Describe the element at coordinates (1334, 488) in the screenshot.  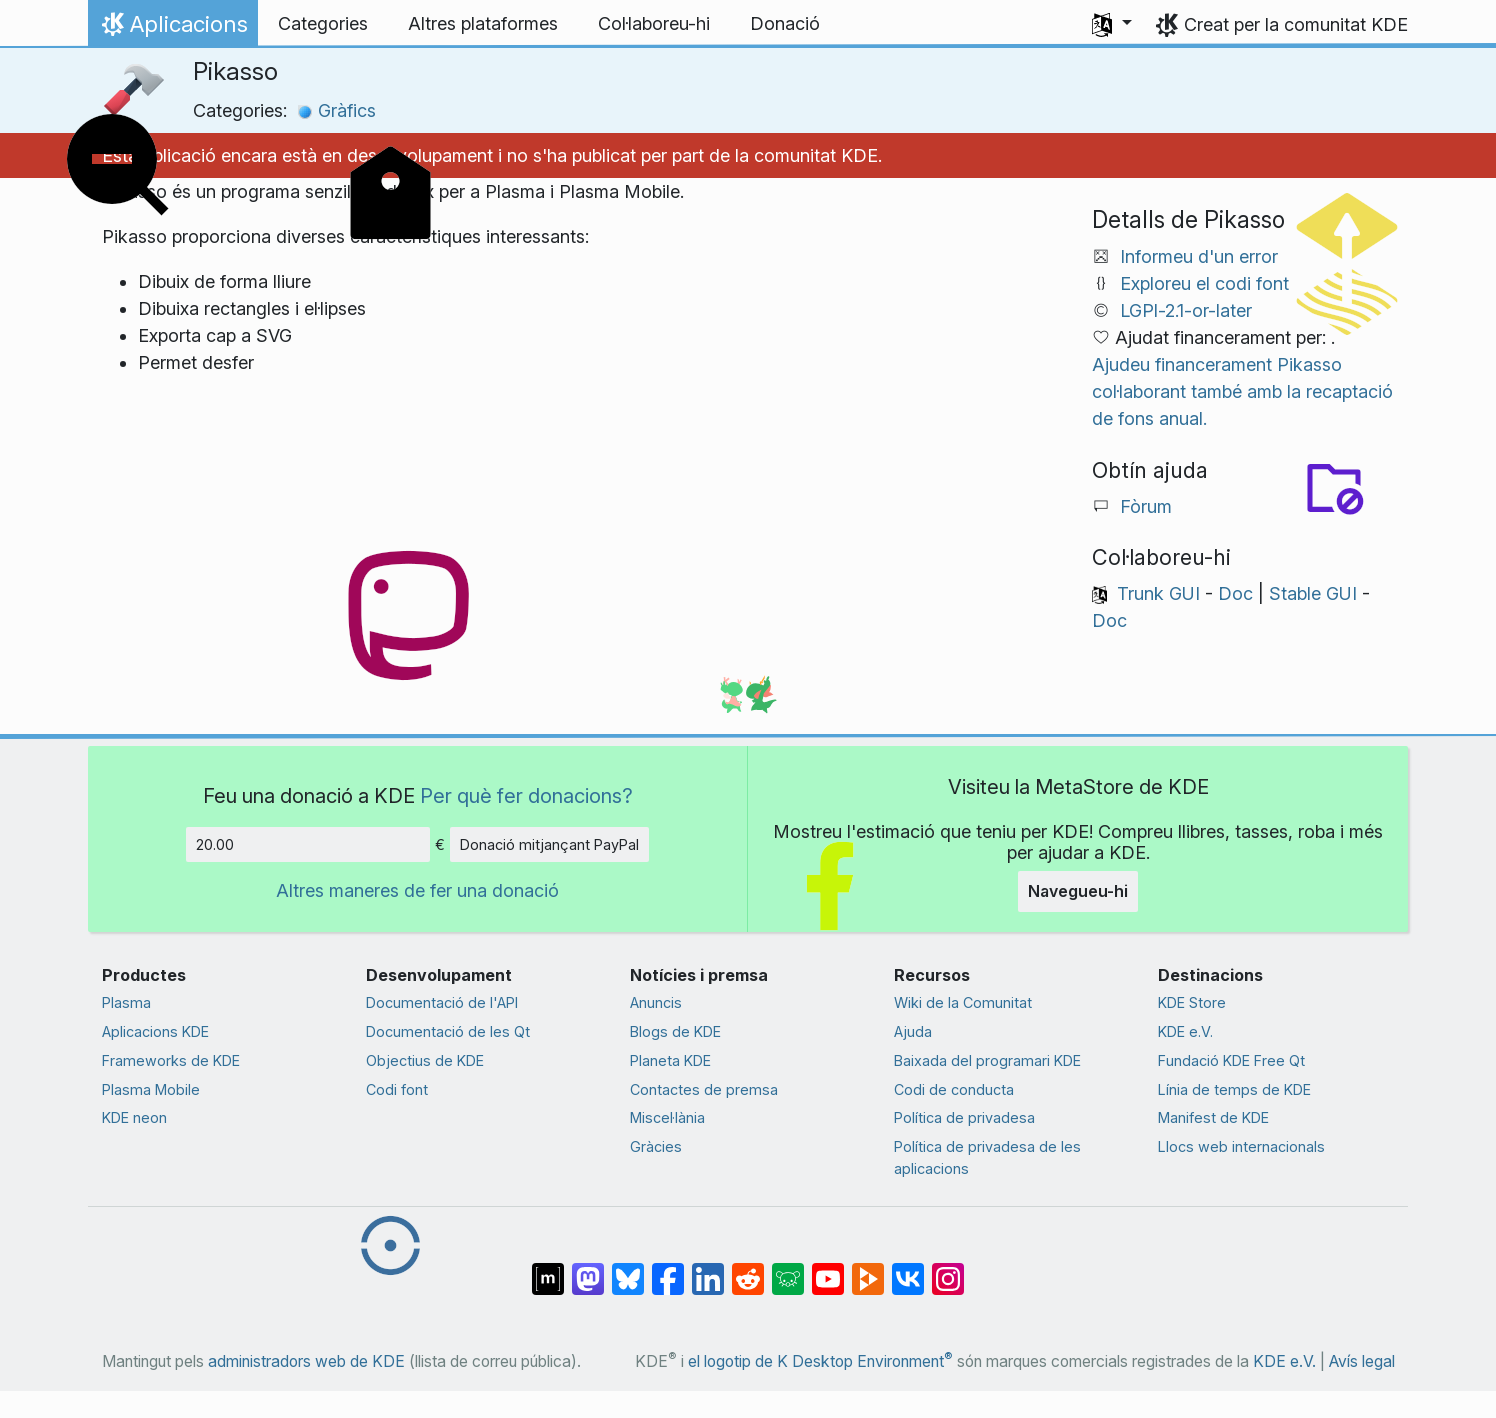
I see `access denied to this folder` at that location.